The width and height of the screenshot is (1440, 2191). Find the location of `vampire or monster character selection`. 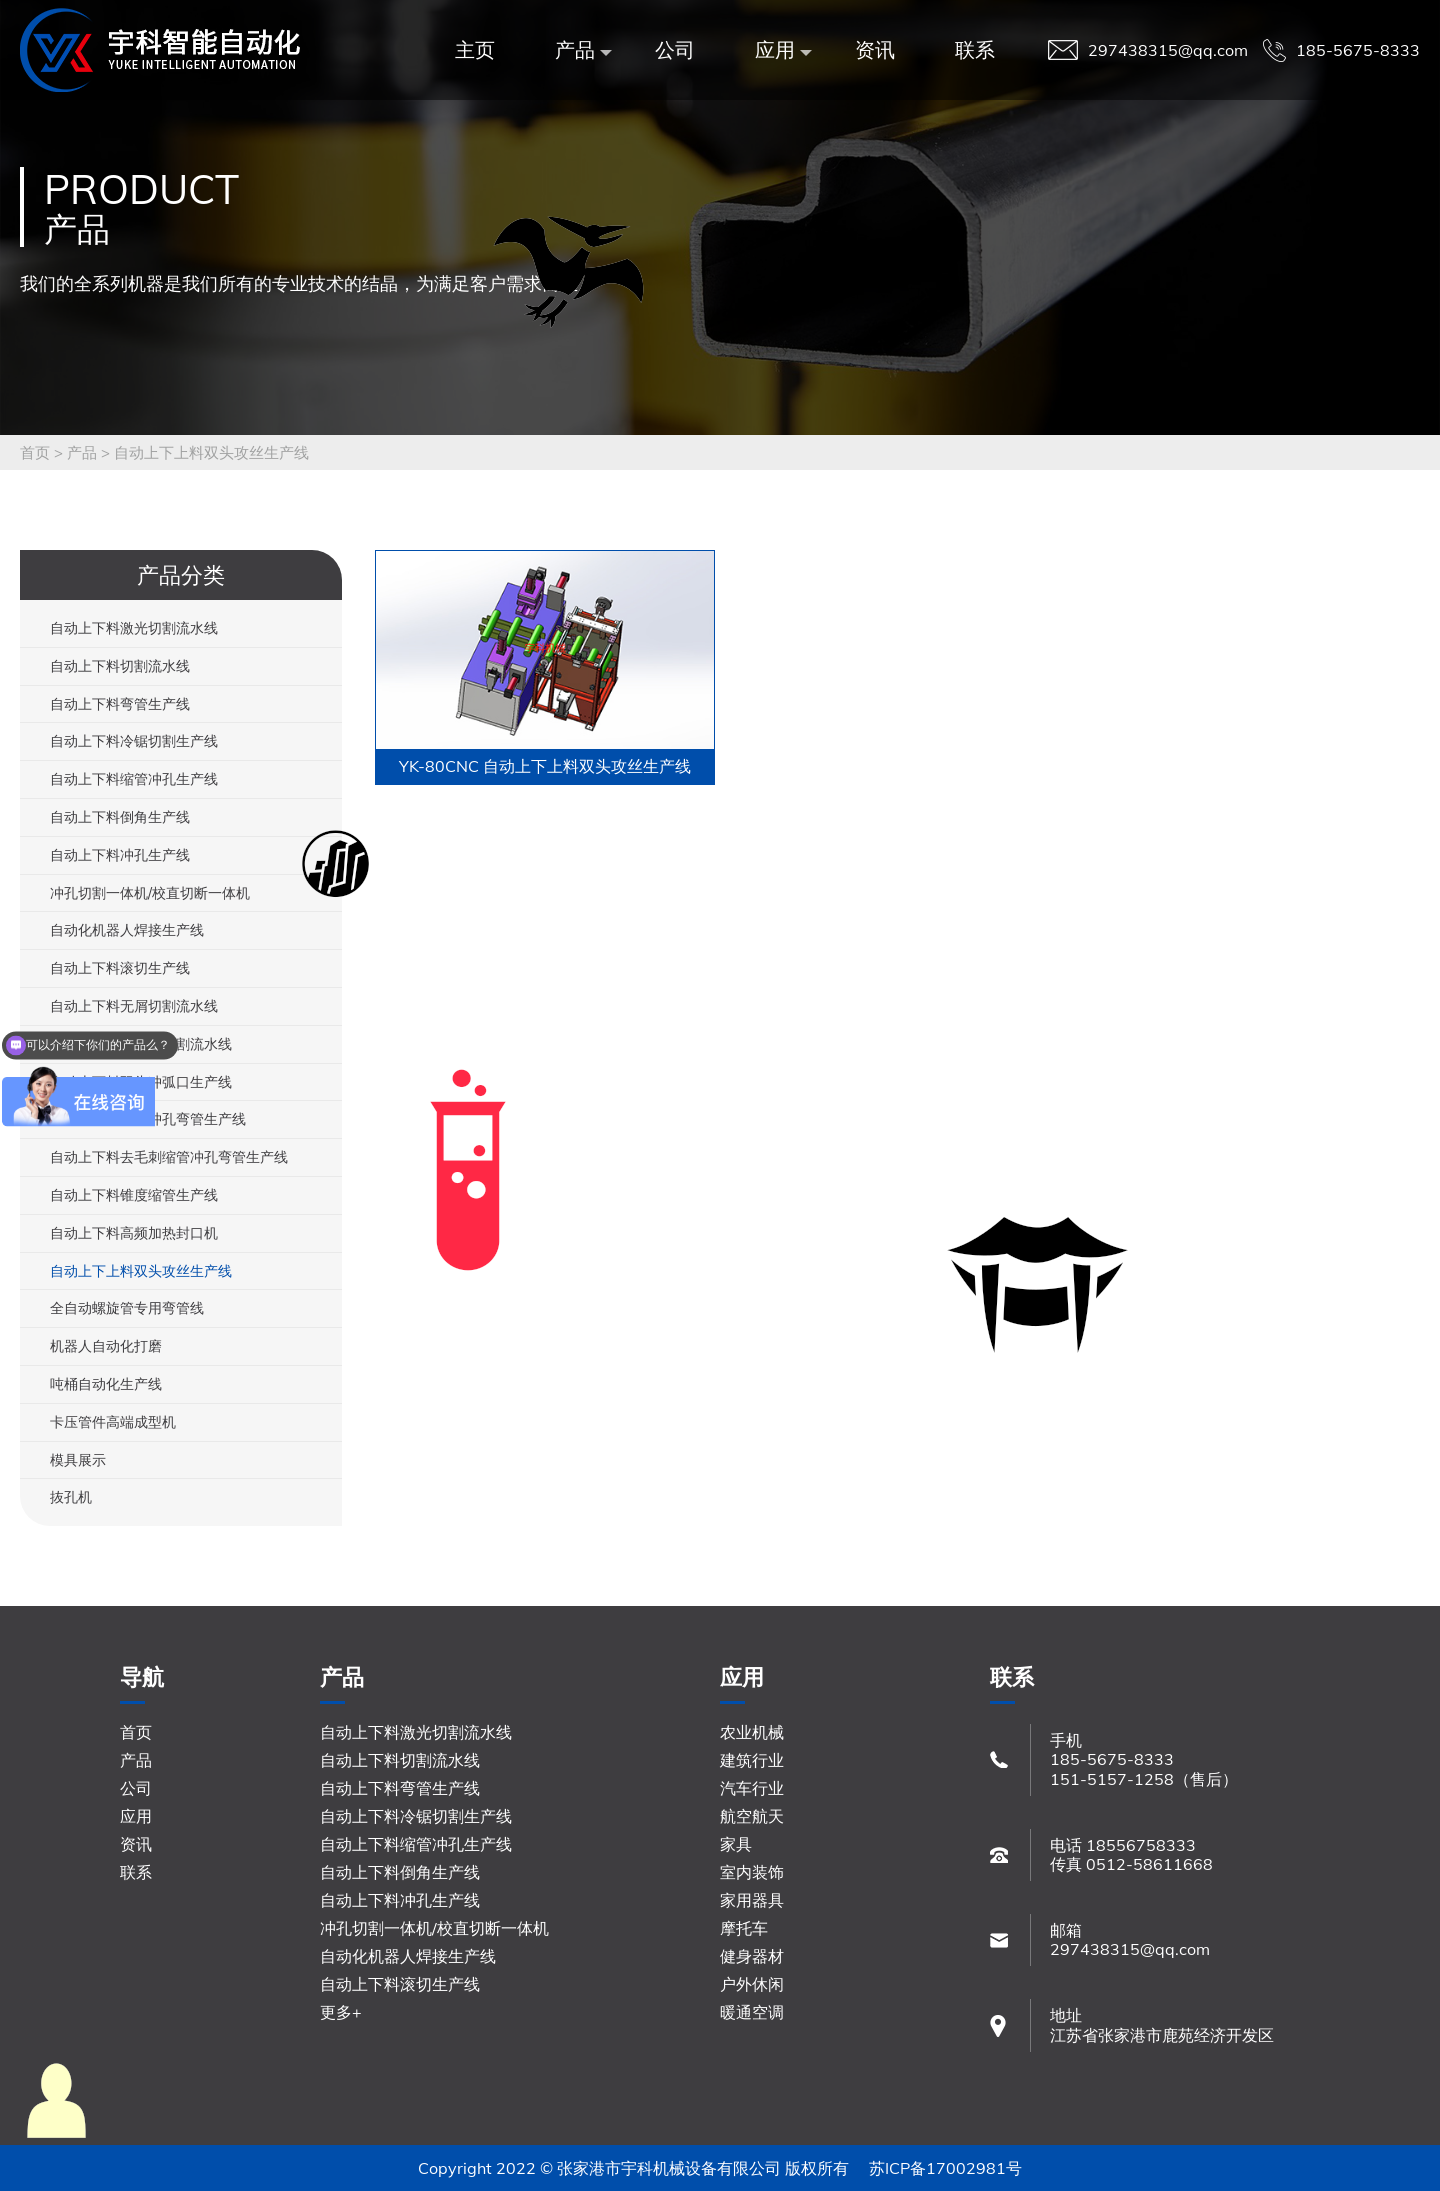

vampire or monster character selection is located at coordinates (1038, 1278).